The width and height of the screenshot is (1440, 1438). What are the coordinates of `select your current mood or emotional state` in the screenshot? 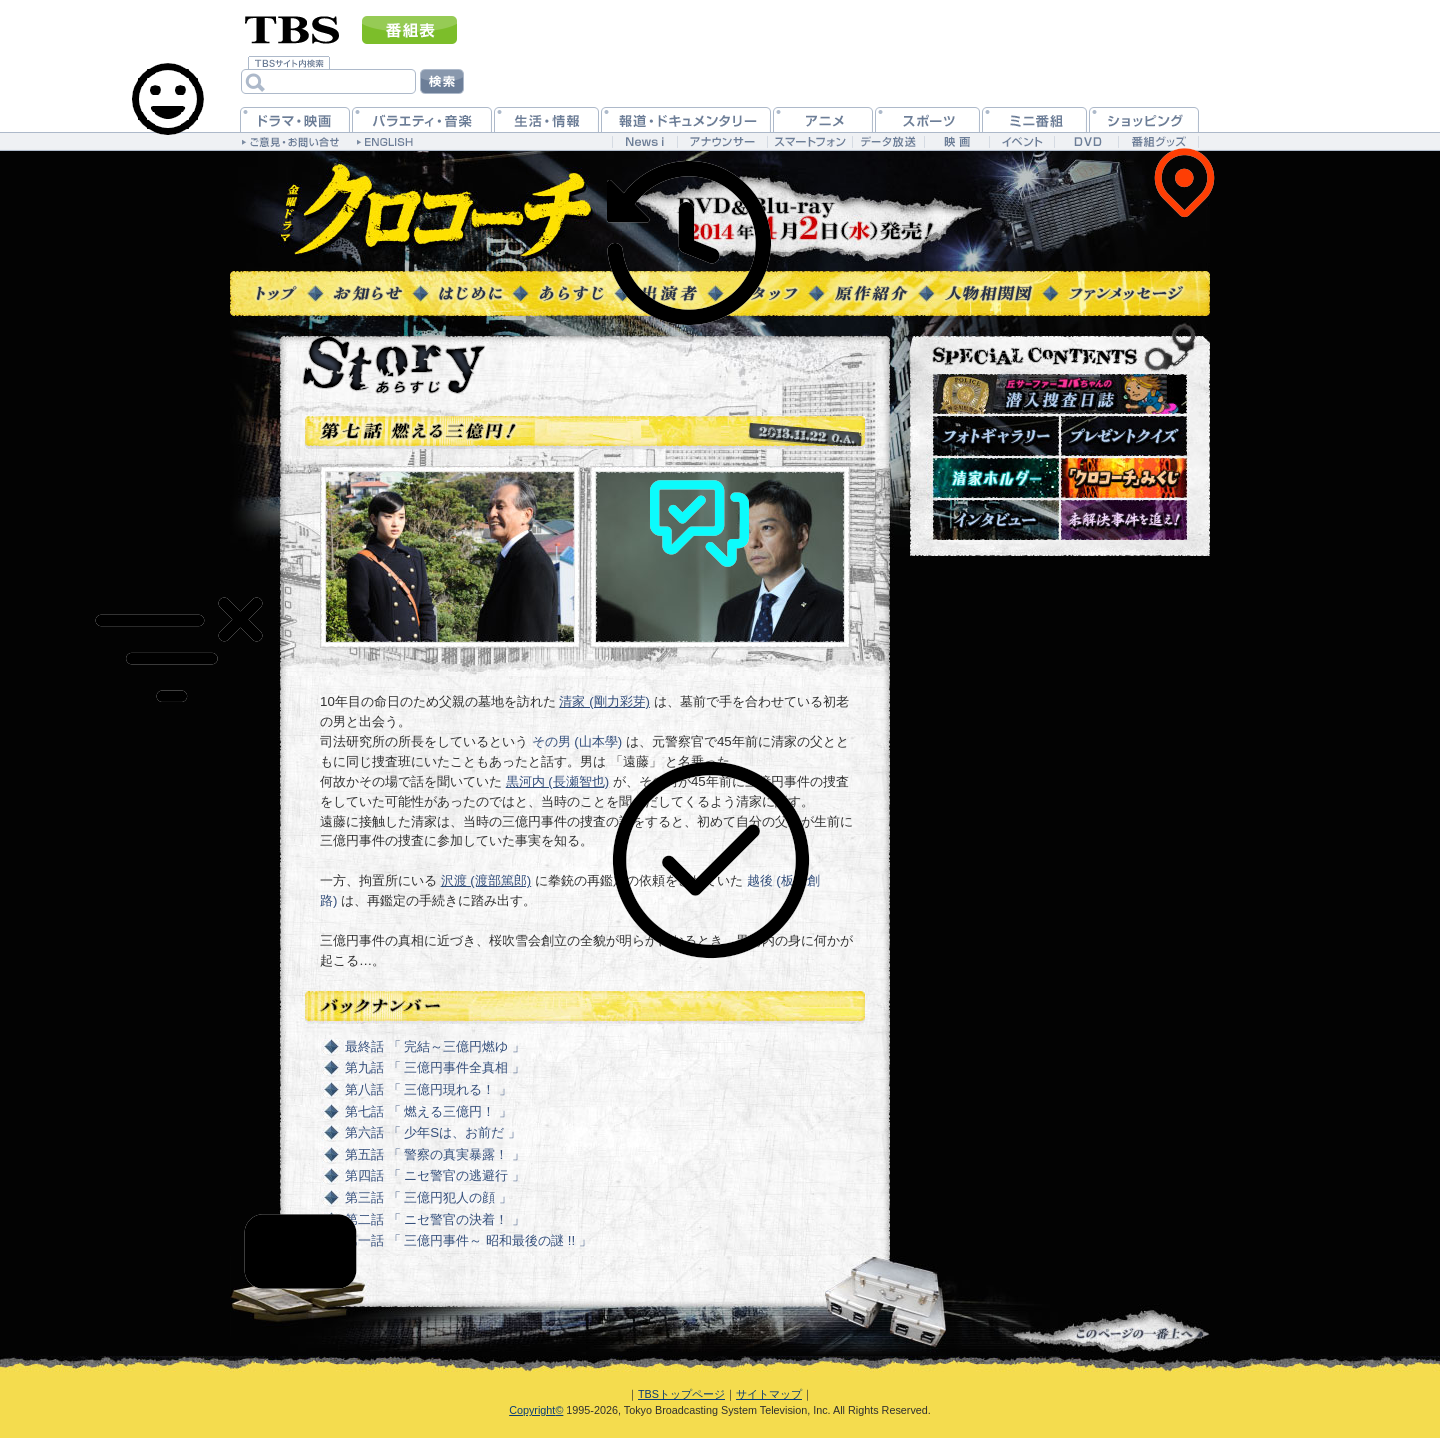 It's located at (168, 99).